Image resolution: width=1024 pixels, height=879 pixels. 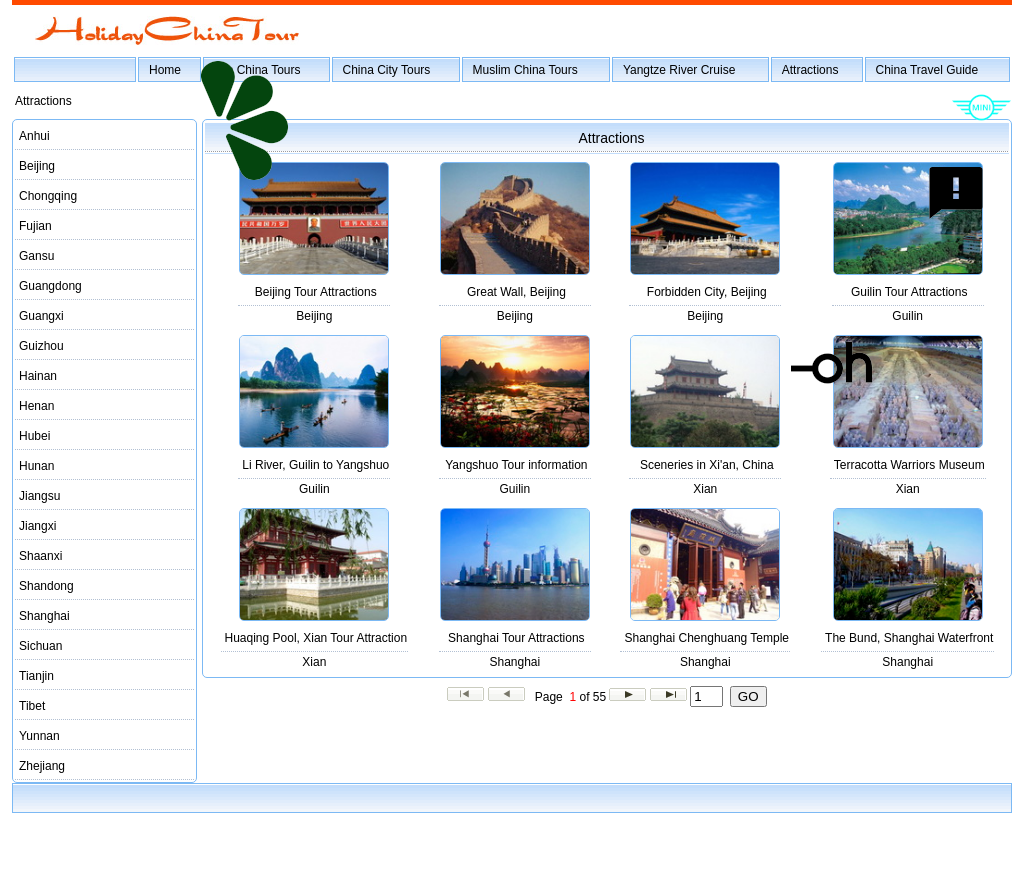 I want to click on link to Lemon Squeezy payment platform, so click(x=244, y=120).